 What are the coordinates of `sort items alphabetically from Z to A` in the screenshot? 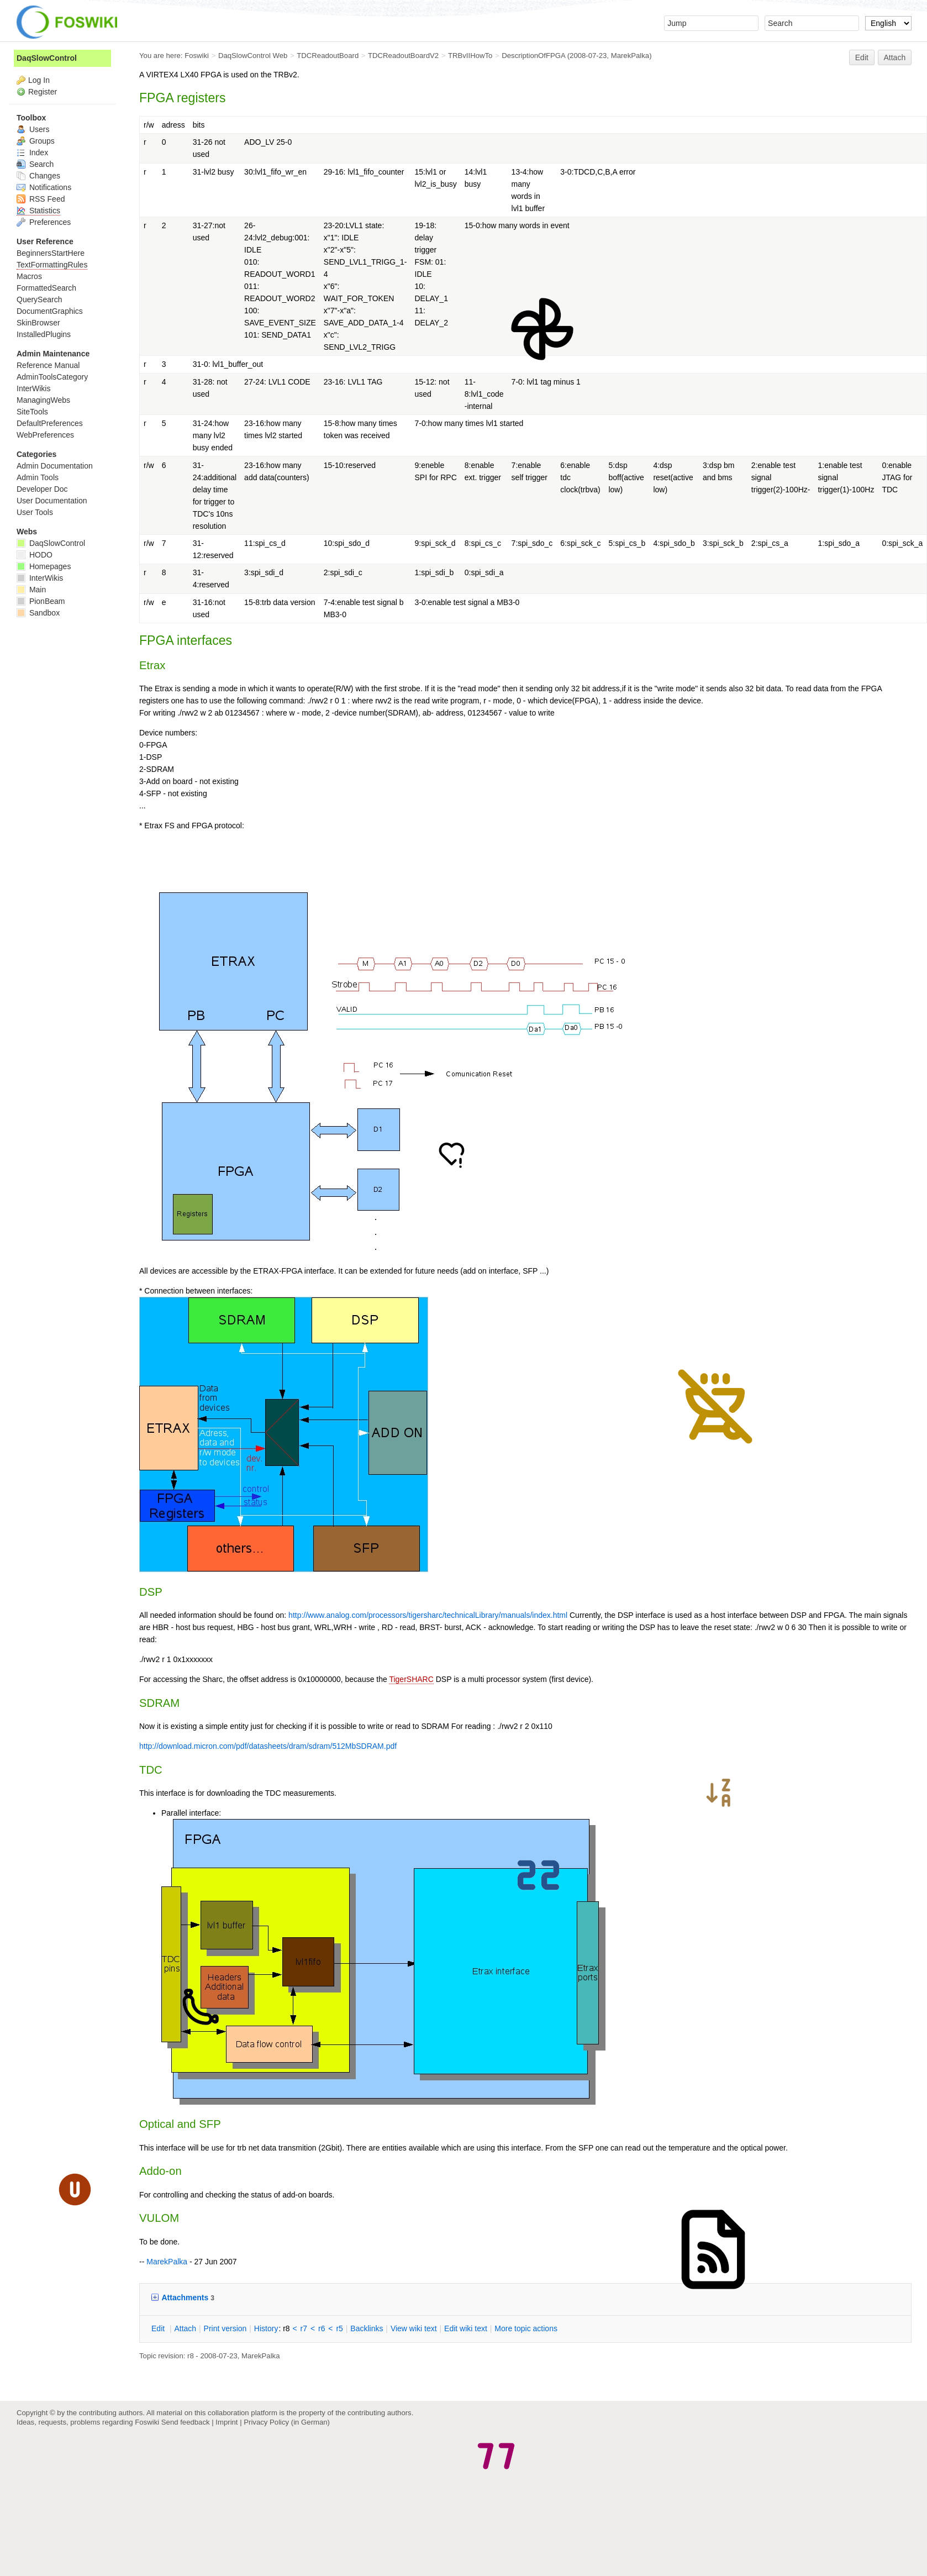 It's located at (719, 1792).